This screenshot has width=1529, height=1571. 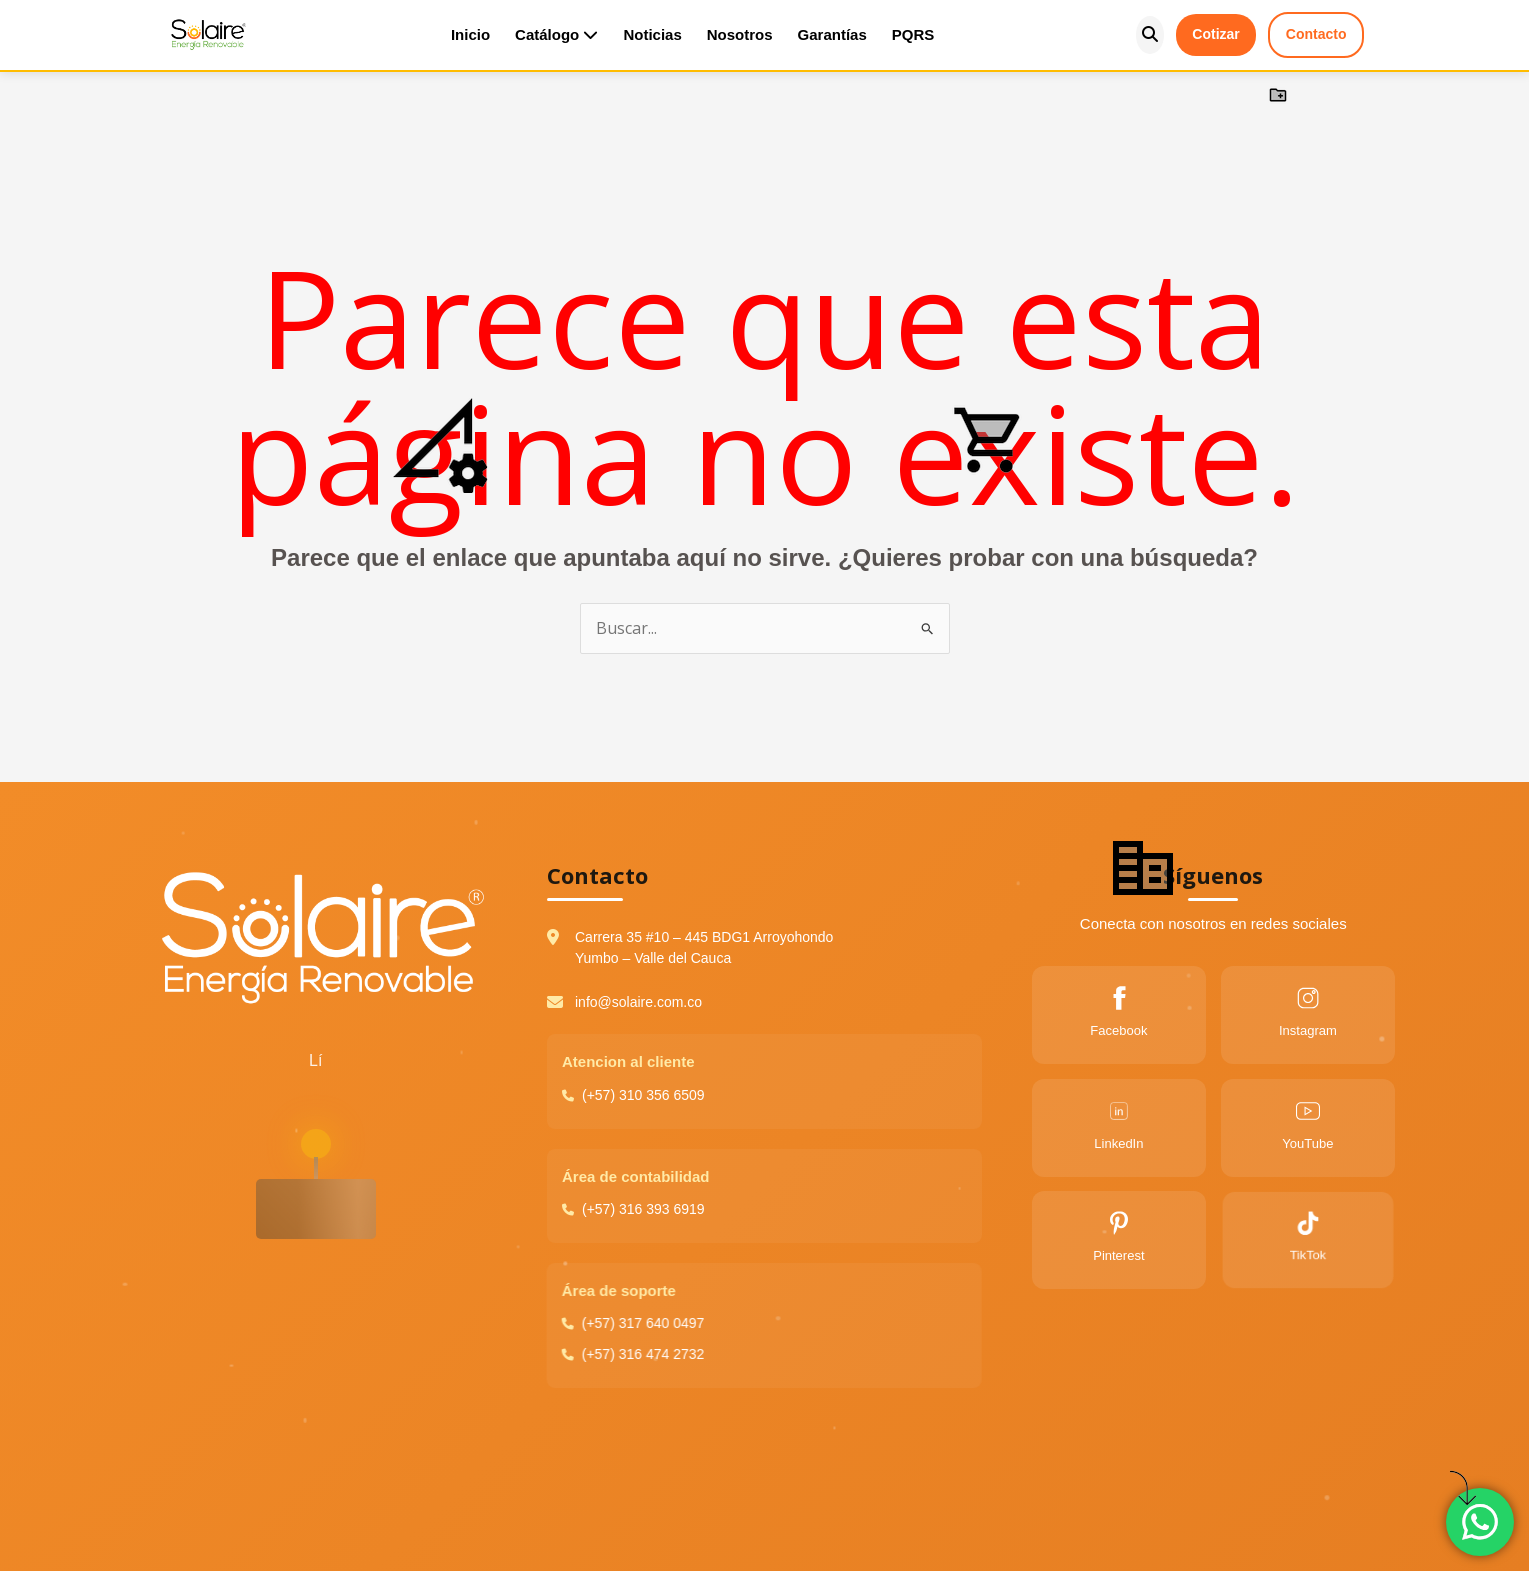 I want to click on indicates a redirect or forward action, so click(x=1463, y=1488).